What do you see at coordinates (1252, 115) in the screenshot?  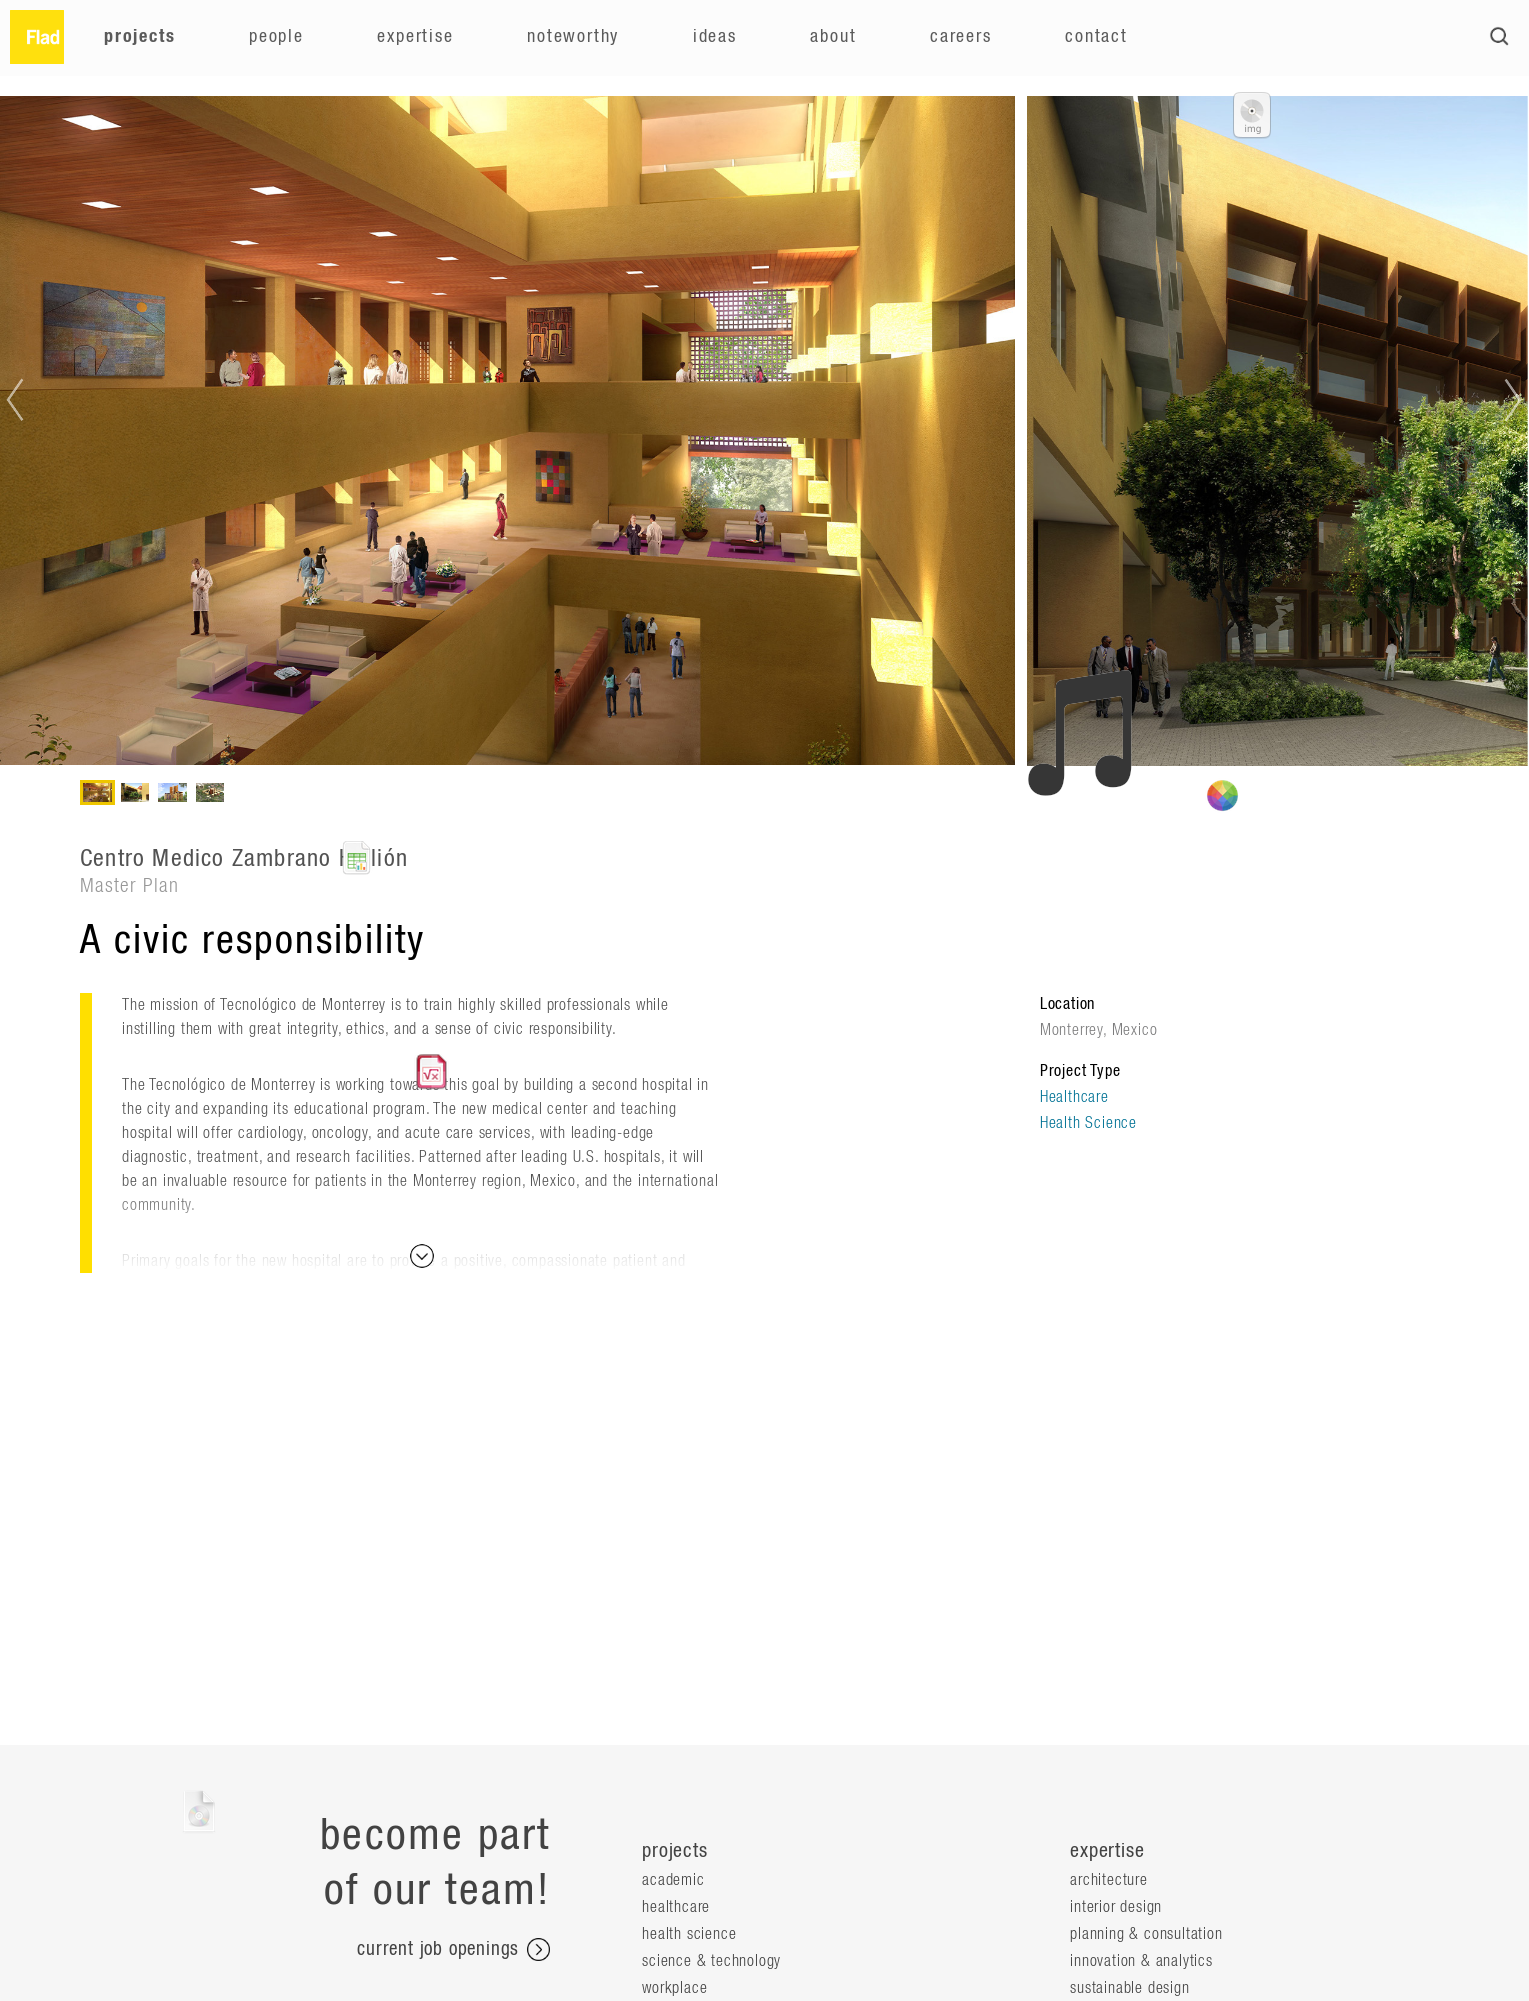 I see `raw disk image file type indicator` at bounding box center [1252, 115].